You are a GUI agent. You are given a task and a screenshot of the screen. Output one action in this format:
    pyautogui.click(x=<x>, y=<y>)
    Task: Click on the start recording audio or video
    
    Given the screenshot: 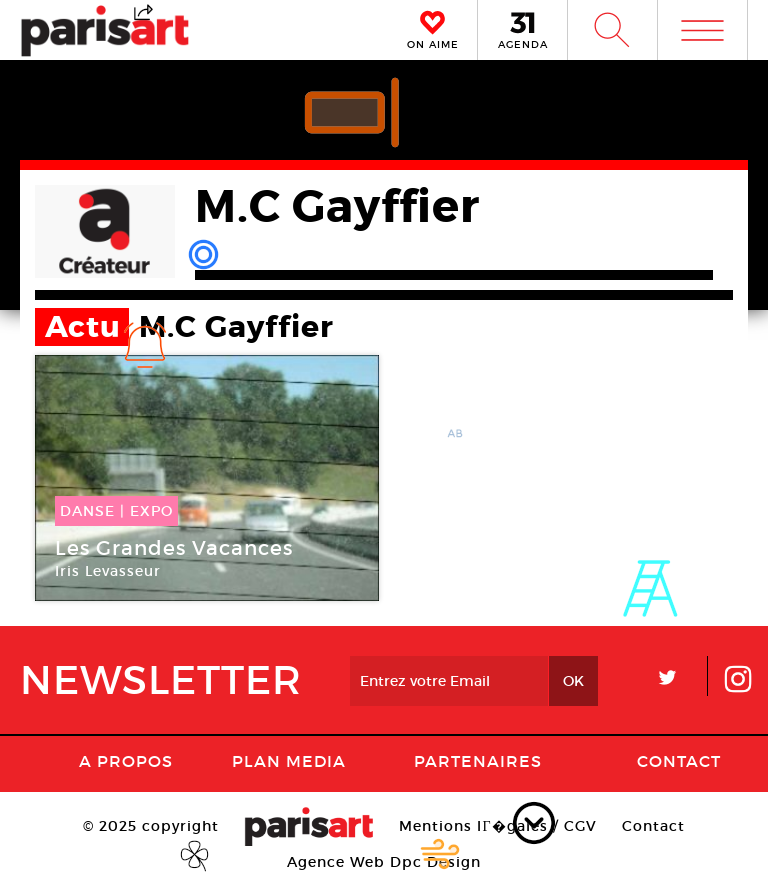 What is the action you would take?
    pyautogui.click(x=203, y=254)
    